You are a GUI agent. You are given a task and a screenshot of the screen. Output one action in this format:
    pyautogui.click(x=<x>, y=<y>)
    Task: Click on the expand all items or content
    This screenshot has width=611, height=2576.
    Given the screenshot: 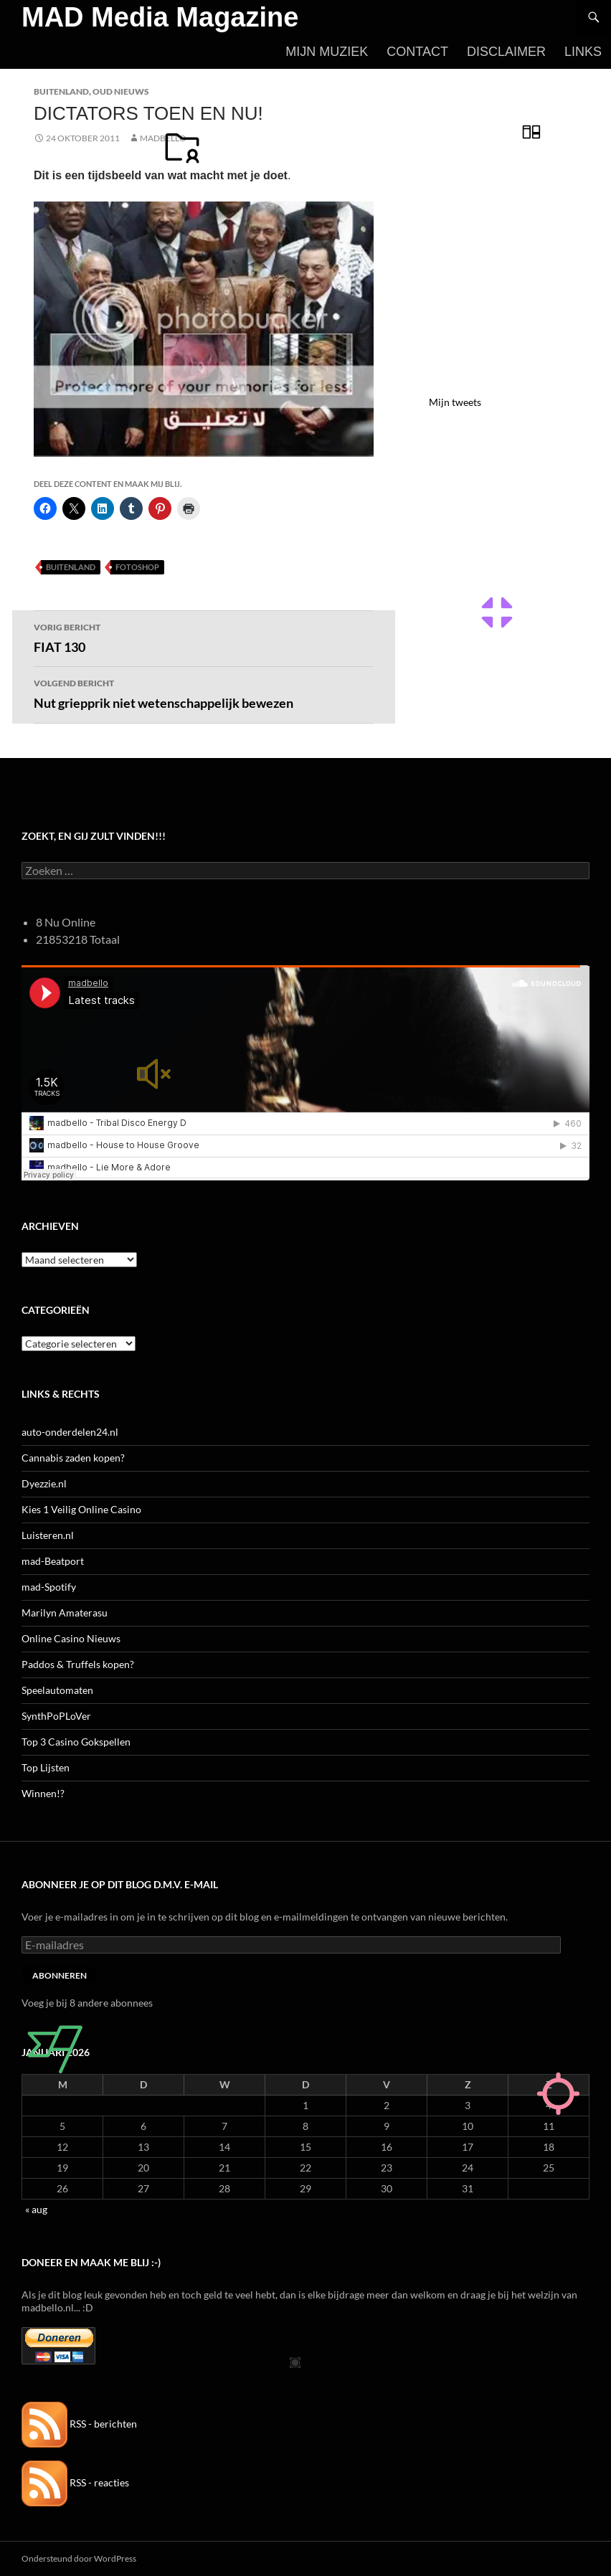 What is the action you would take?
    pyautogui.click(x=295, y=2362)
    